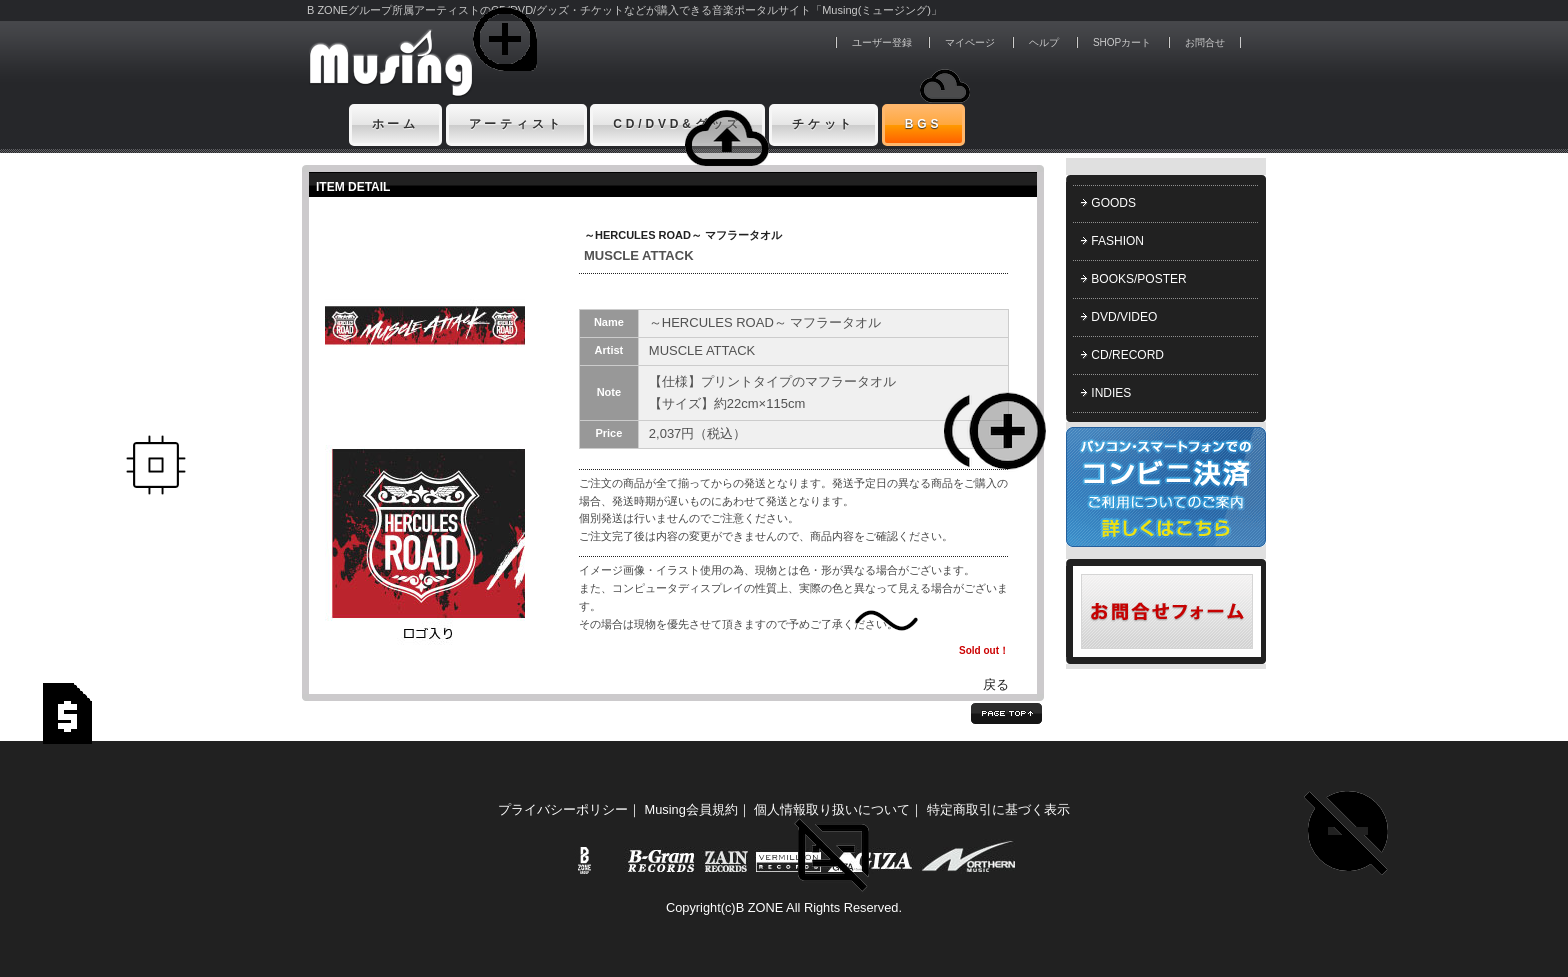 The width and height of the screenshot is (1568, 977). What do you see at coordinates (156, 465) in the screenshot?
I see `view CPU or processor information` at bounding box center [156, 465].